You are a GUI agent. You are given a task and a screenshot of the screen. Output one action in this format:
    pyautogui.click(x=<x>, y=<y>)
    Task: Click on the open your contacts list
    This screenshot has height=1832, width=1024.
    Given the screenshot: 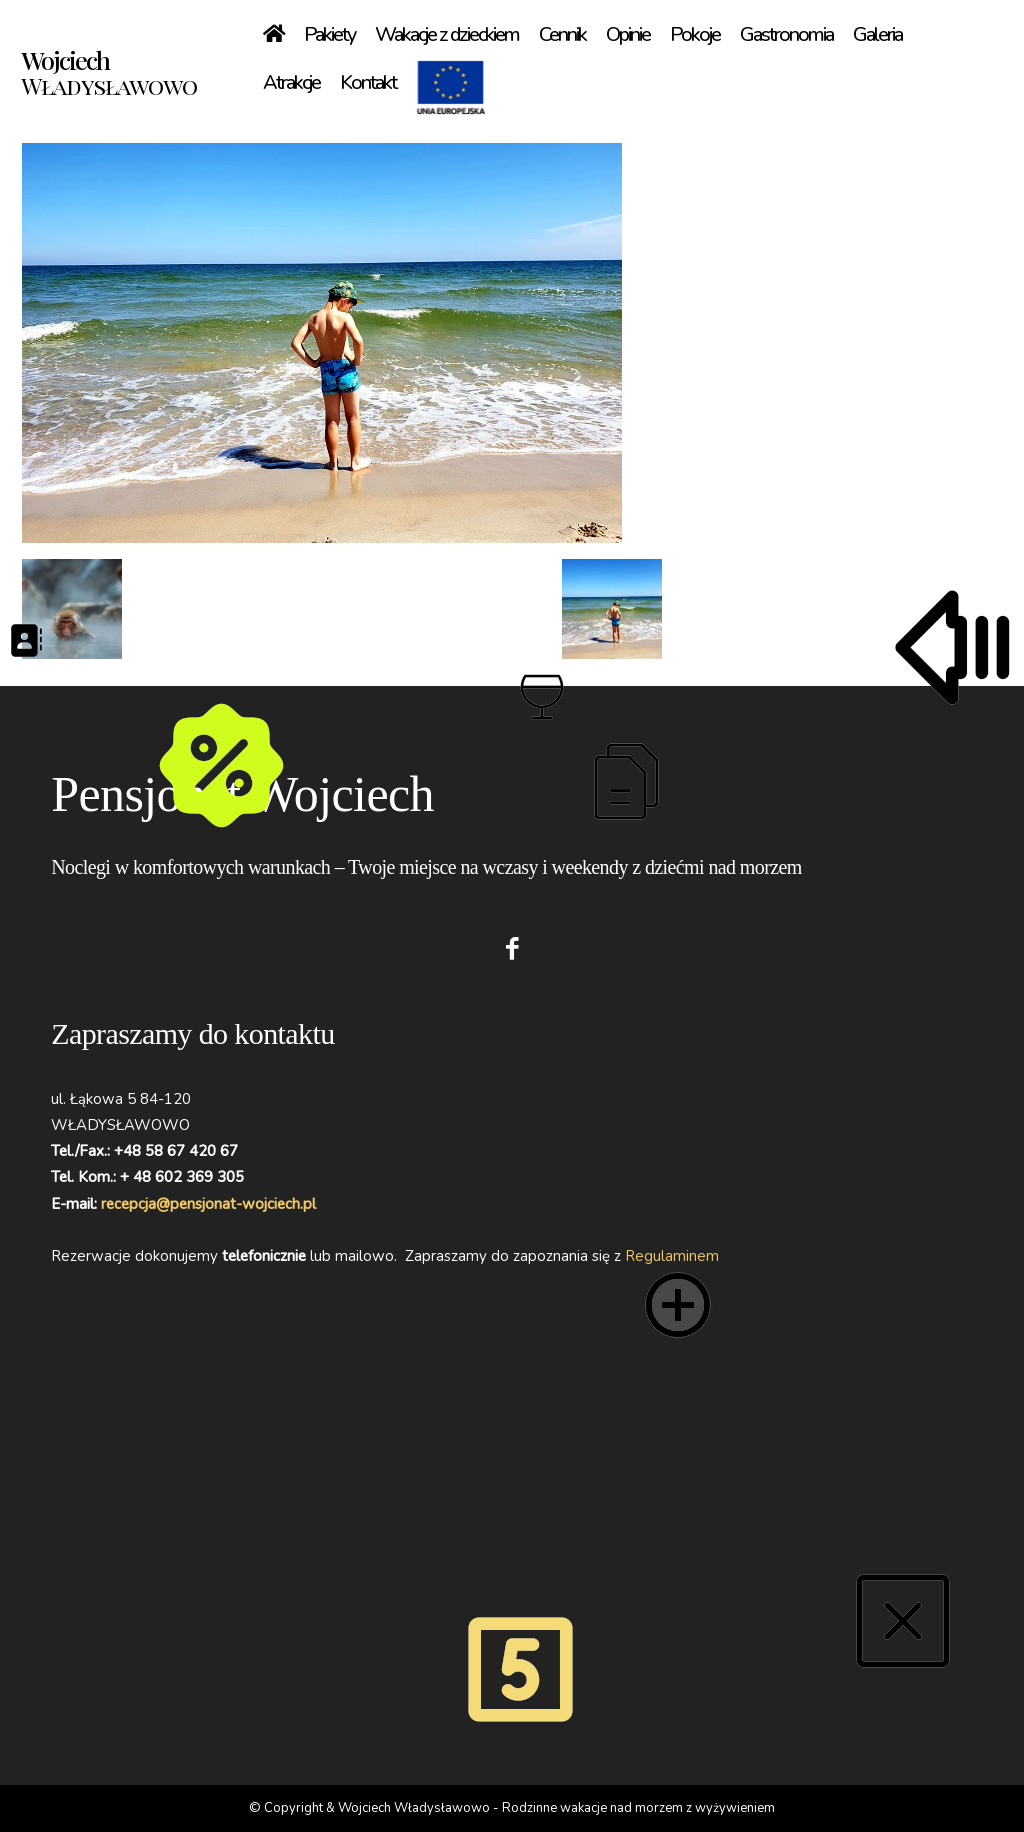 What is the action you would take?
    pyautogui.click(x=25, y=640)
    